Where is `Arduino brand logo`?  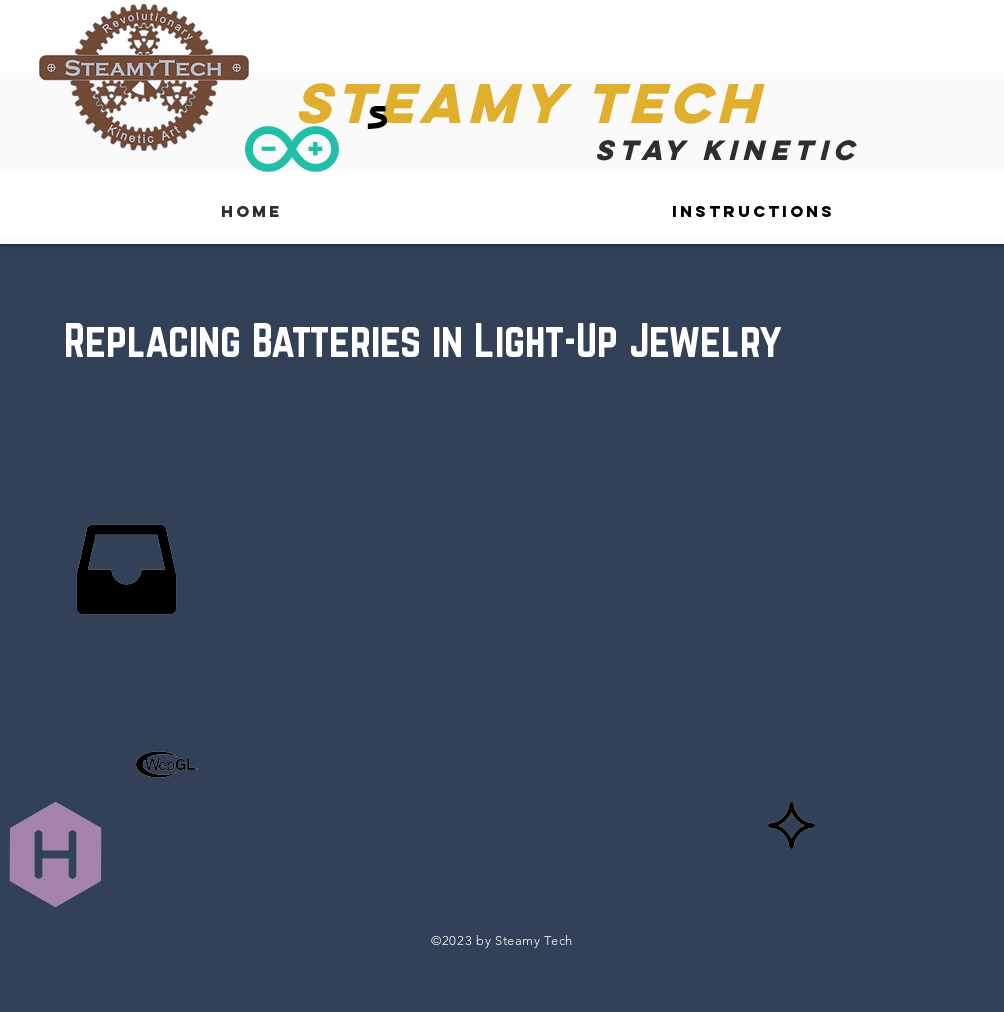
Arduino brand logo is located at coordinates (292, 149).